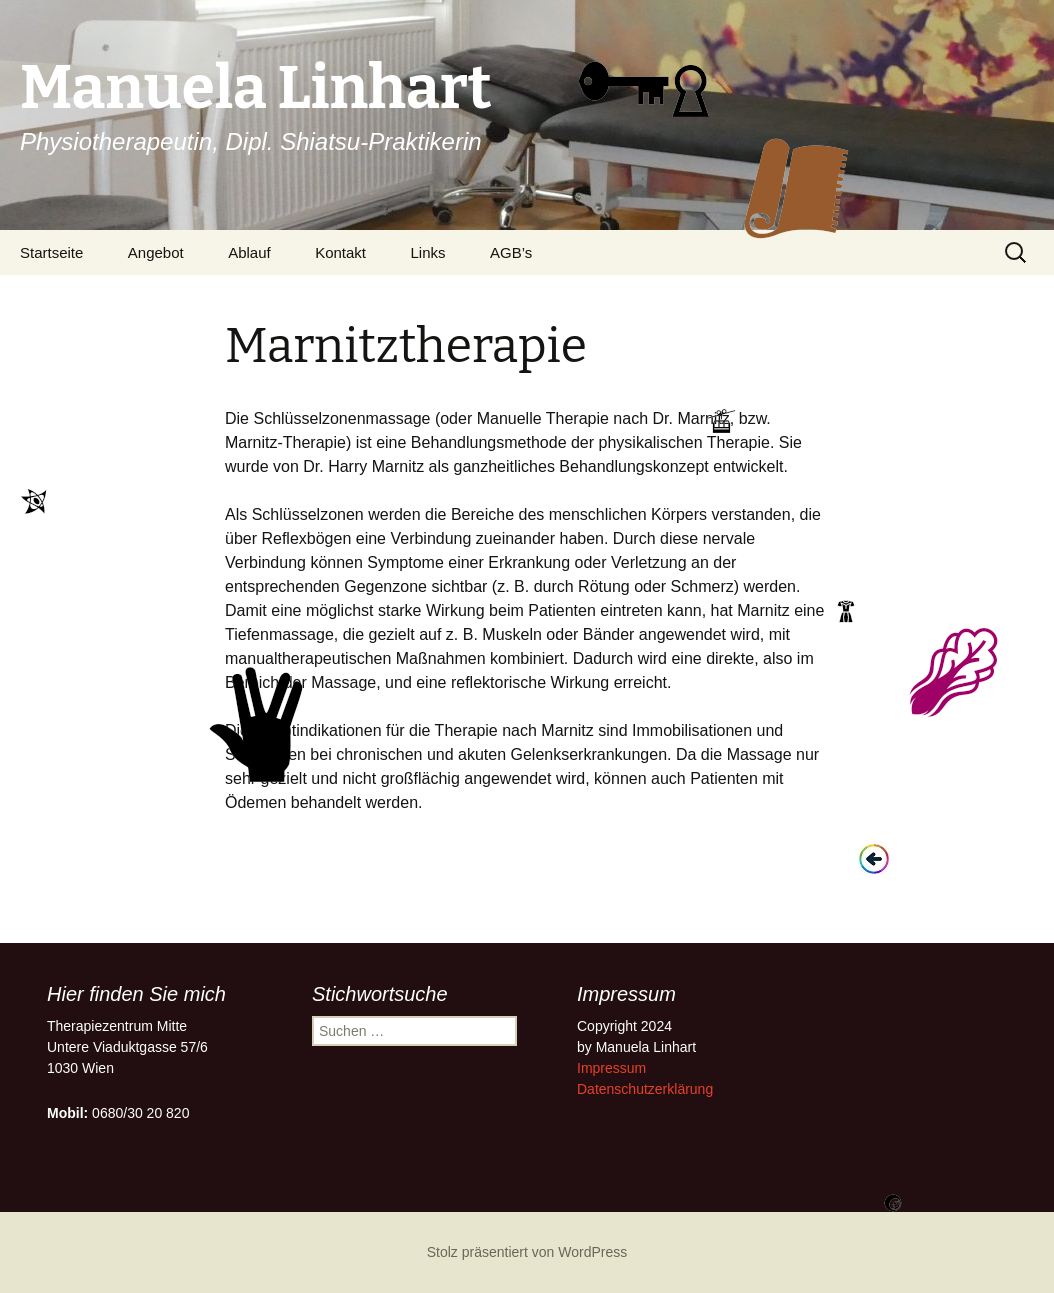 The image size is (1054, 1293). Describe the element at coordinates (644, 89) in the screenshot. I see `unlock a secured item or feature` at that location.